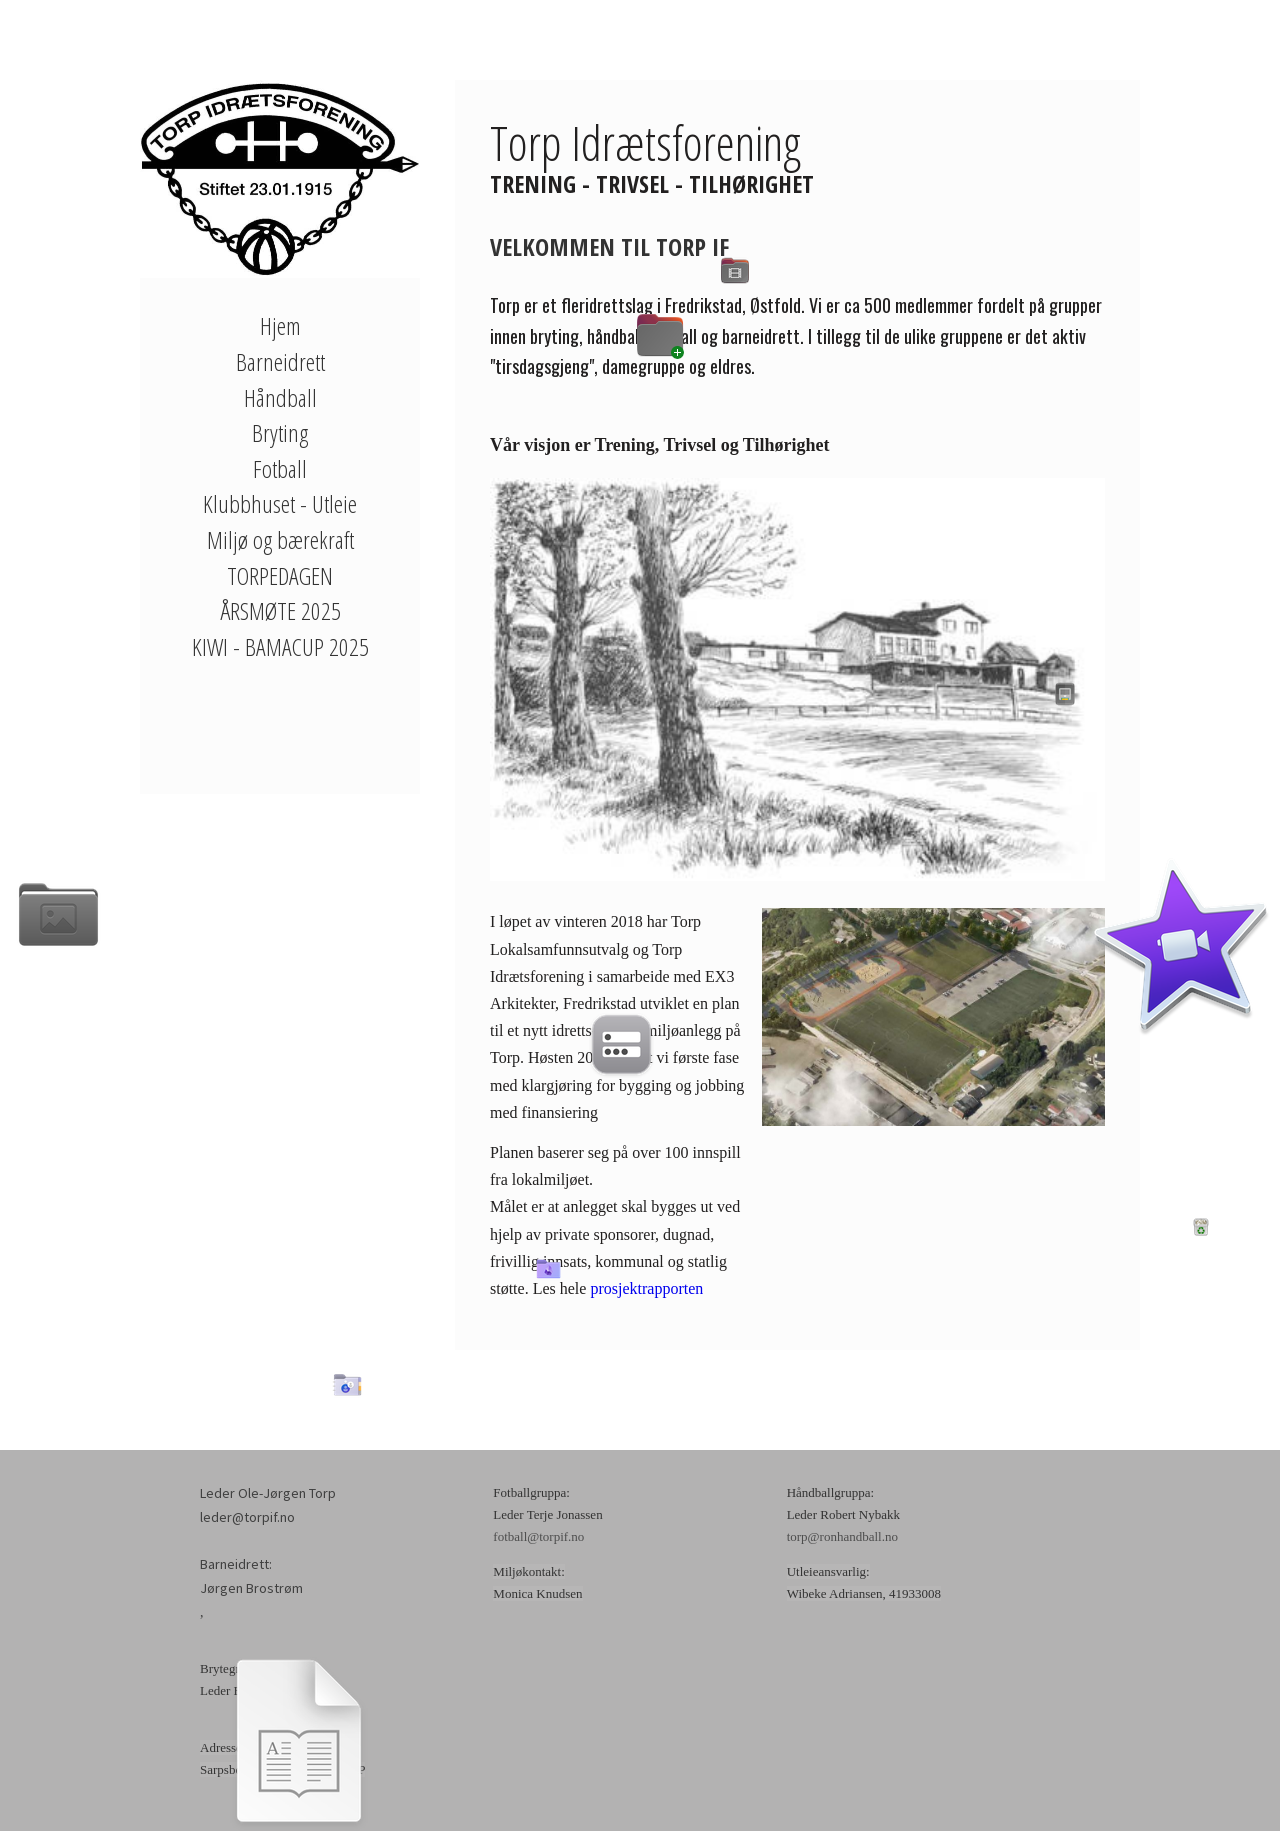 The height and width of the screenshot is (1831, 1280). I want to click on create a new folder, so click(660, 335).